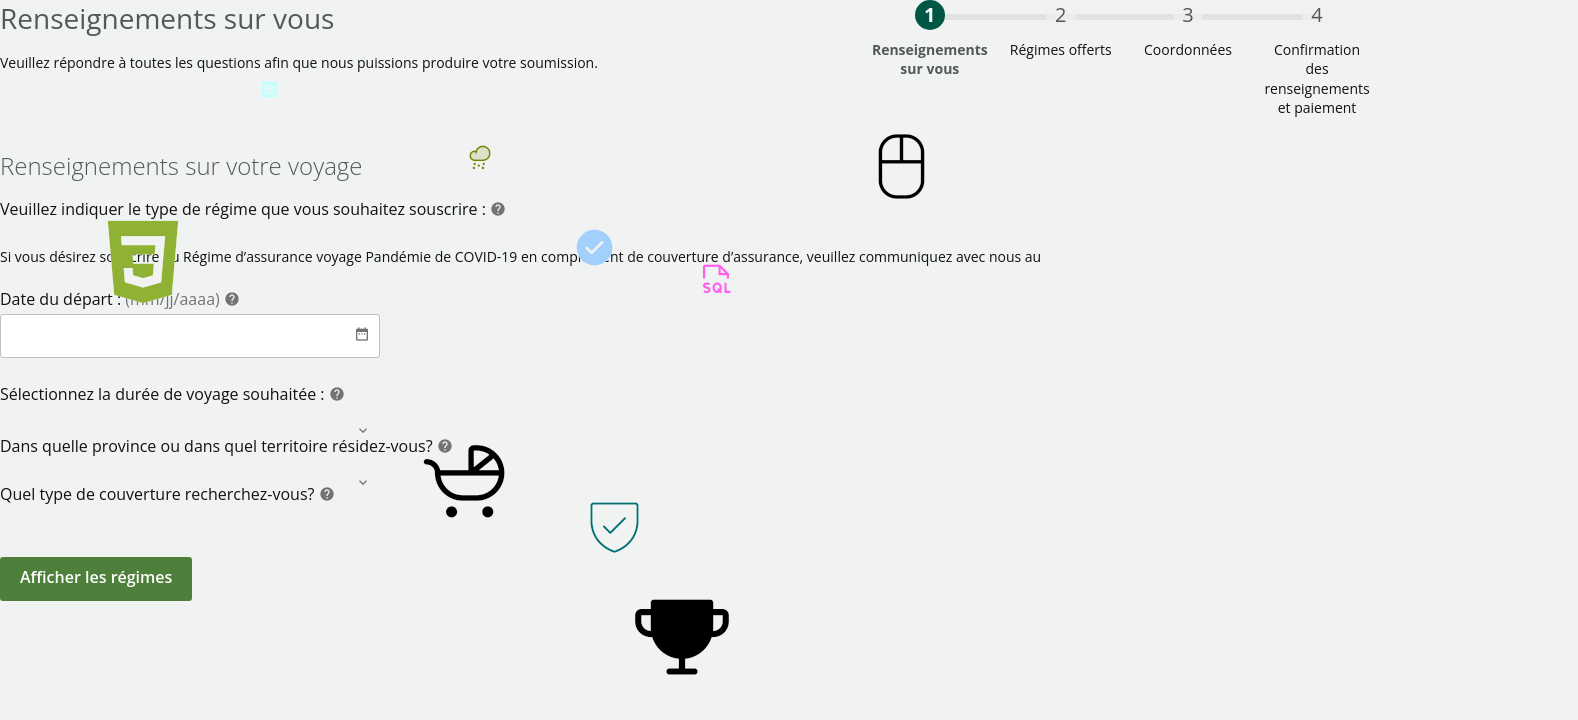  I want to click on adjust mouse or pointer settings, so click(901, 166).